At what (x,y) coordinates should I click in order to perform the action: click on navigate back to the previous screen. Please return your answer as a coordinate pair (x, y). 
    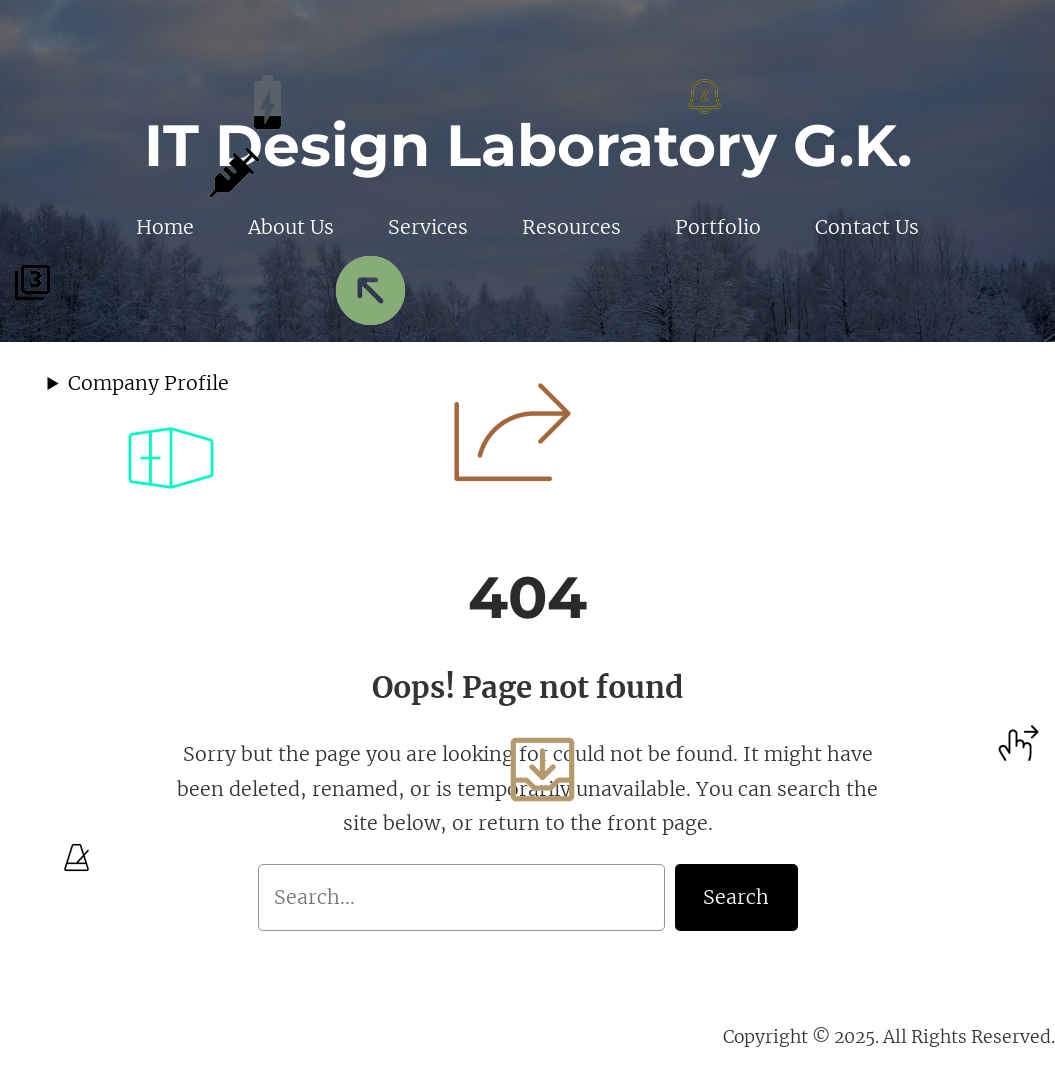
    Looking at the image, I should click on (370, 290).